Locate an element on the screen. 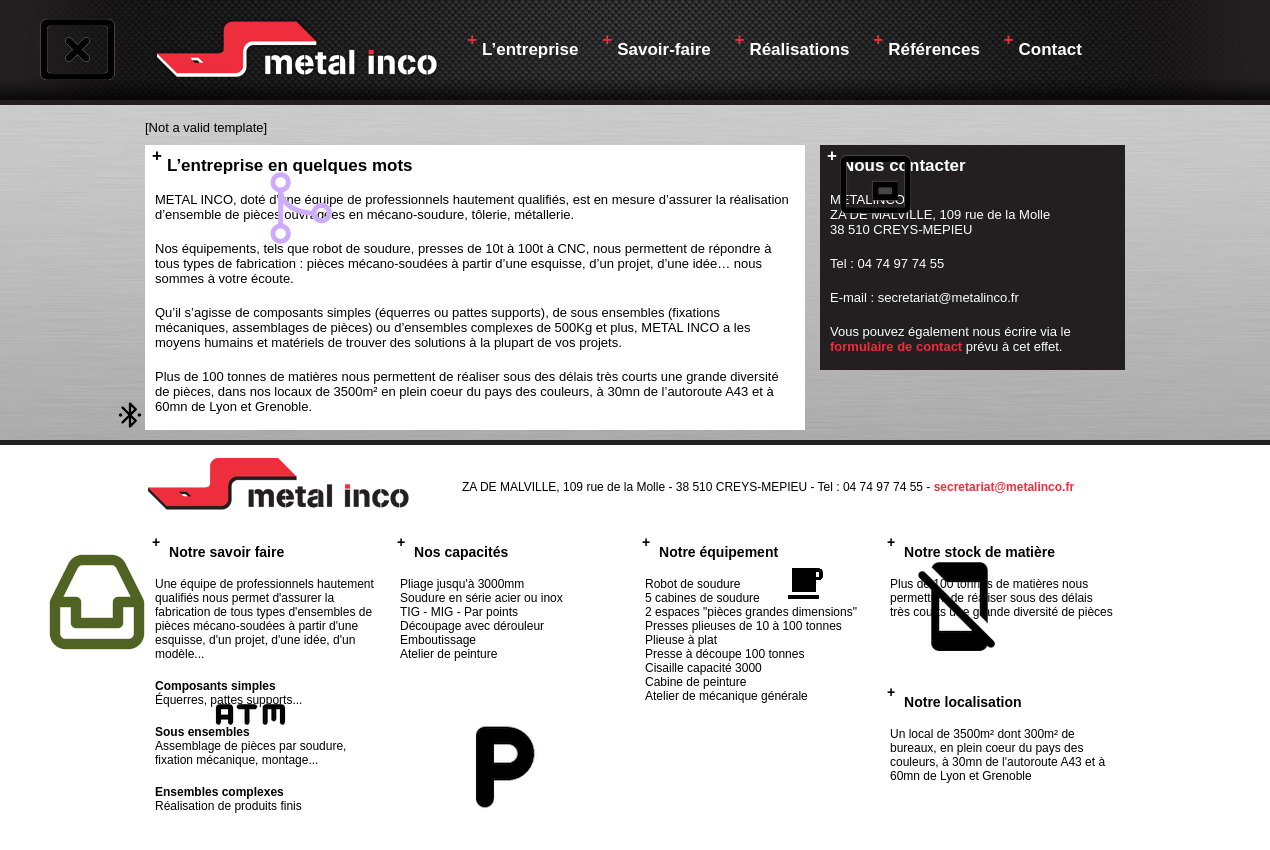 The image size is (1270, 850). enable picture-in-picture mode is located at coordinates (875, 184).